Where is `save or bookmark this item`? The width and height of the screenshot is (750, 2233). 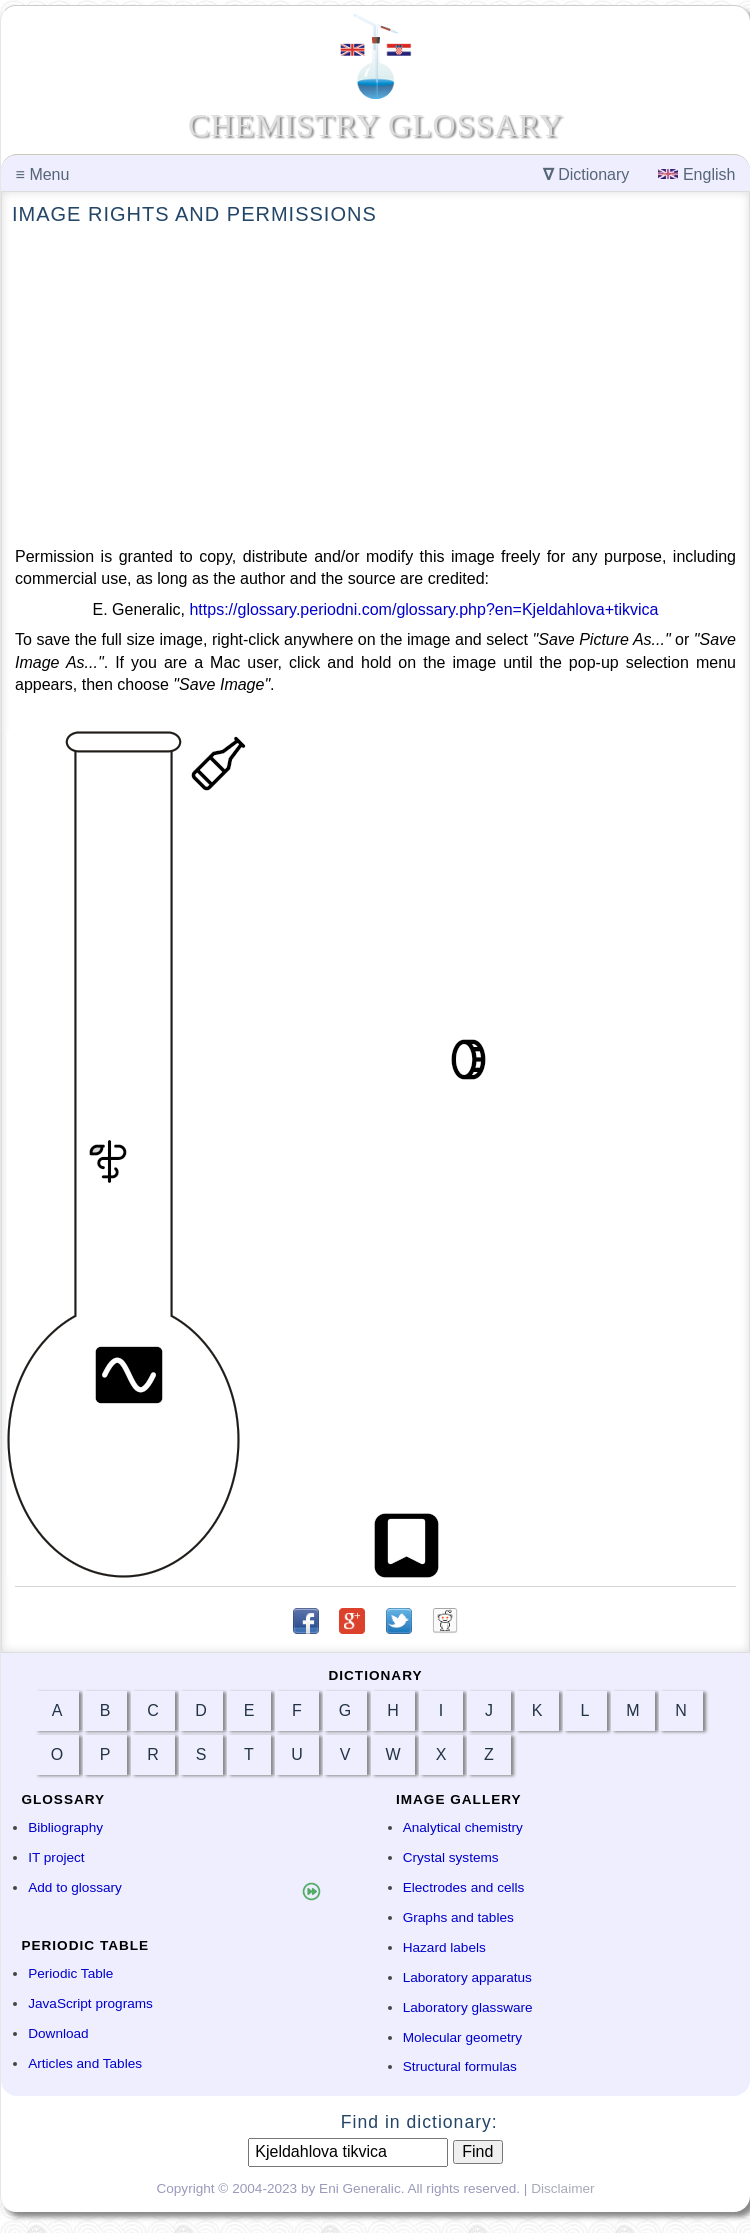
save or bookmark this item is located at coordinates (406, 1545).